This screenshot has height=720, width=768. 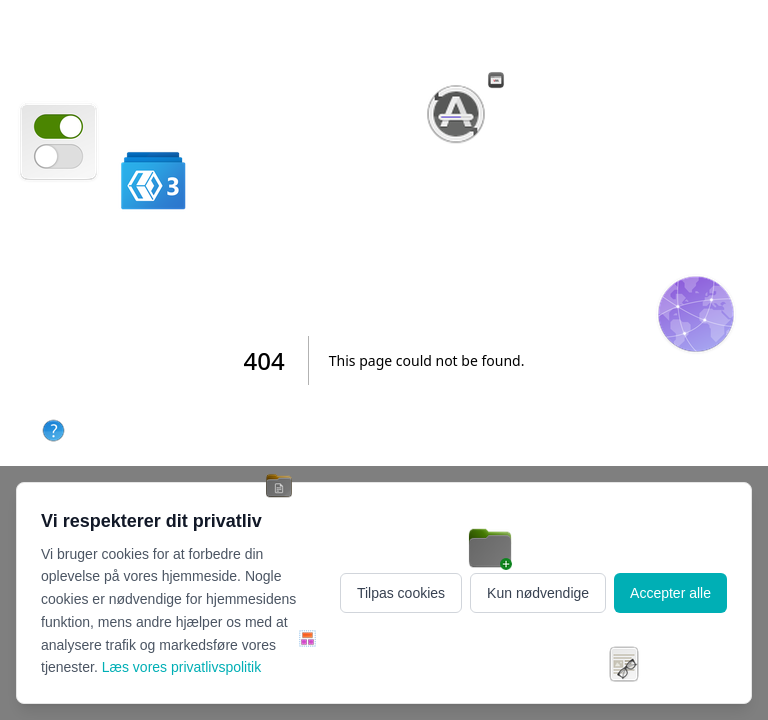 I want to click on open the documents app, so click(x=624, y=664).